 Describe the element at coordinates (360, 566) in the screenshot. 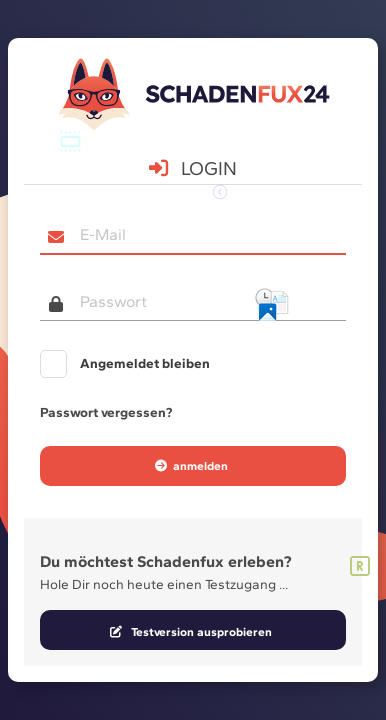

I see `indicates a rating or review section` at that location.